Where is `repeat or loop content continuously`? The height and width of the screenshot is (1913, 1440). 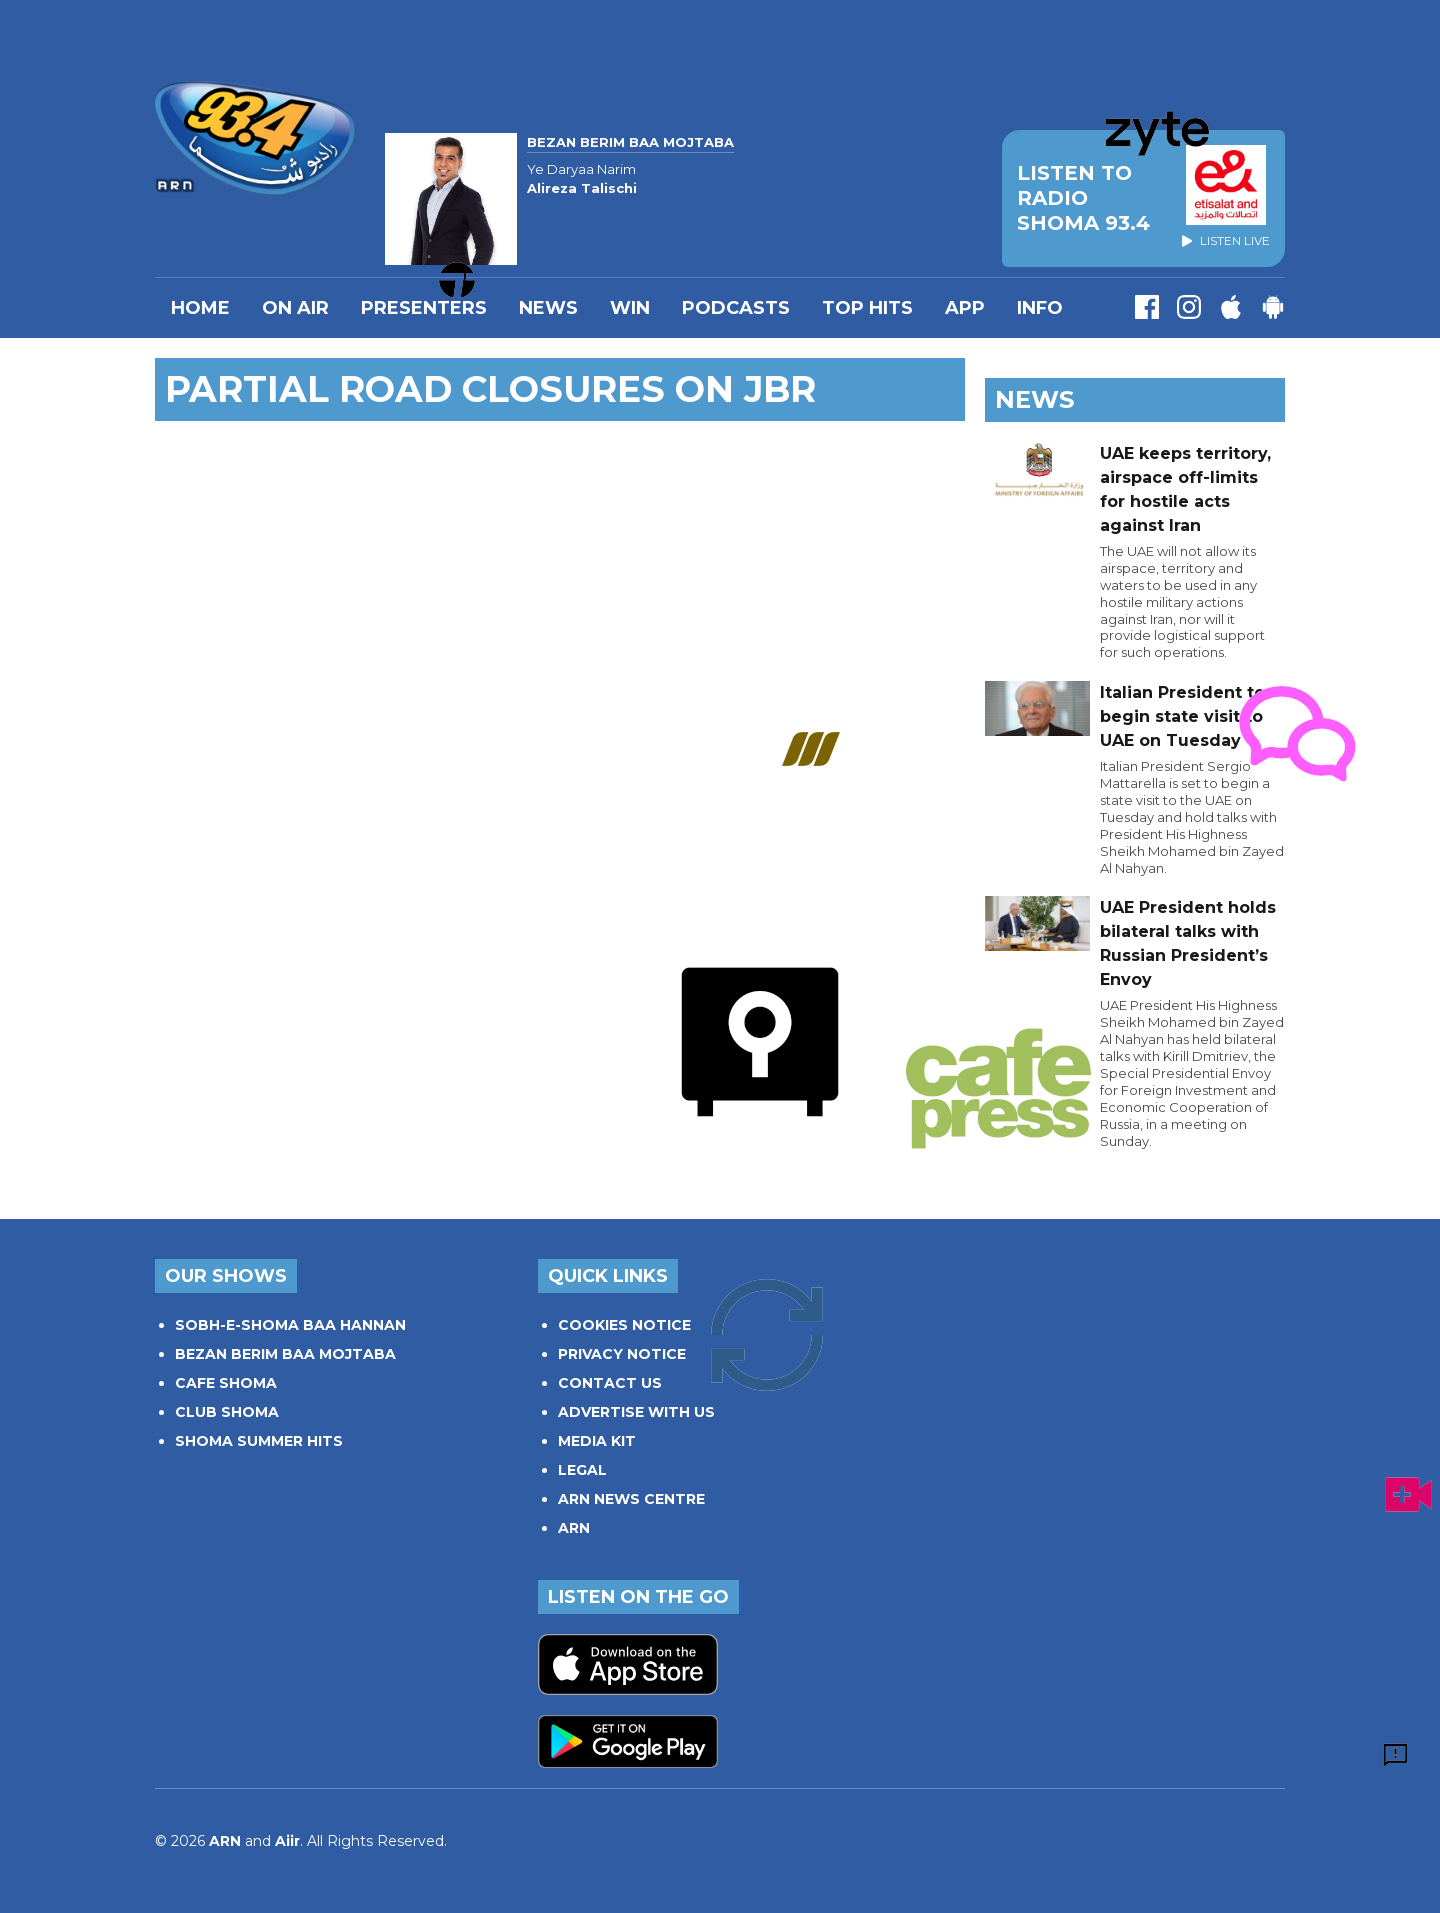
repeat or loop content continuously is located at coordinates (767, 1335).